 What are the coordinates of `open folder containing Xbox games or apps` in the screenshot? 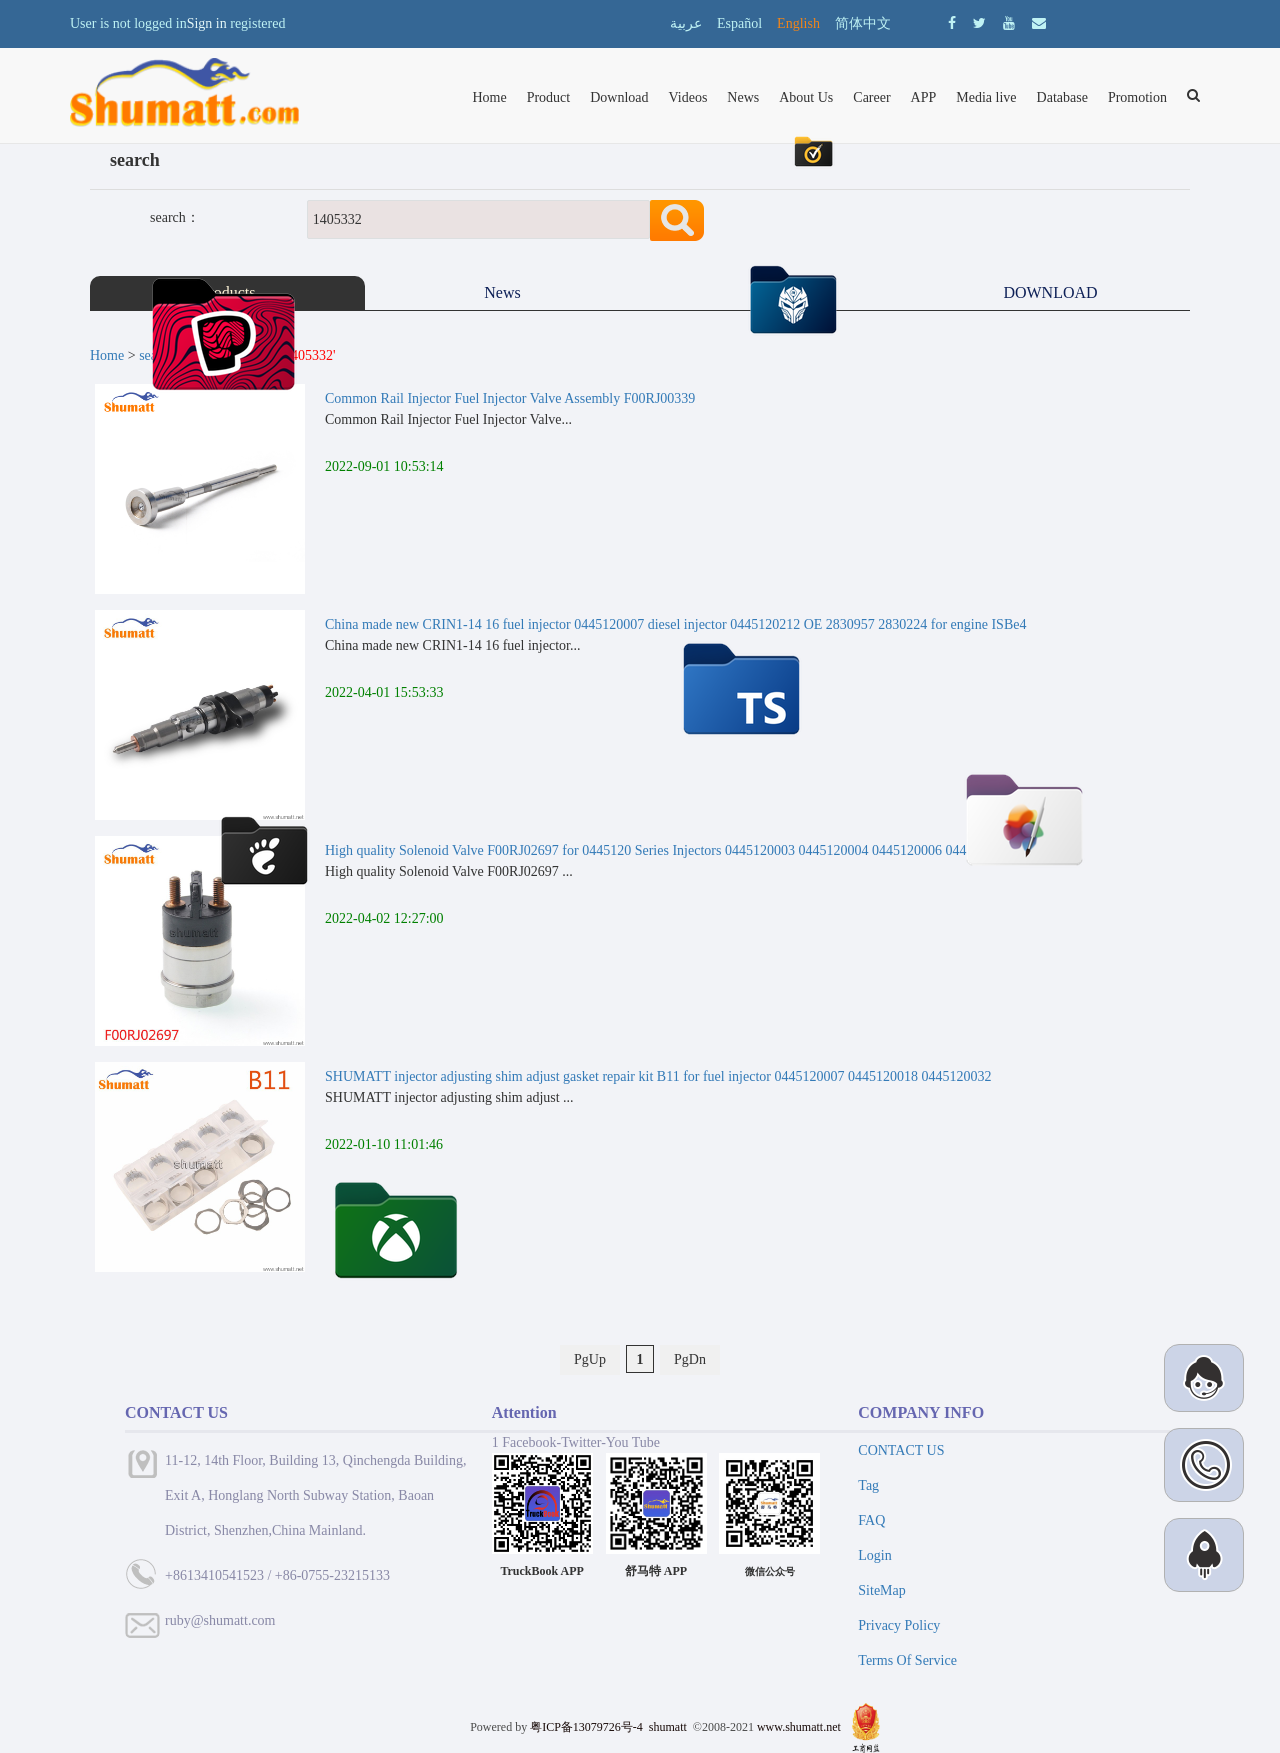 It's located at (395, 1233).